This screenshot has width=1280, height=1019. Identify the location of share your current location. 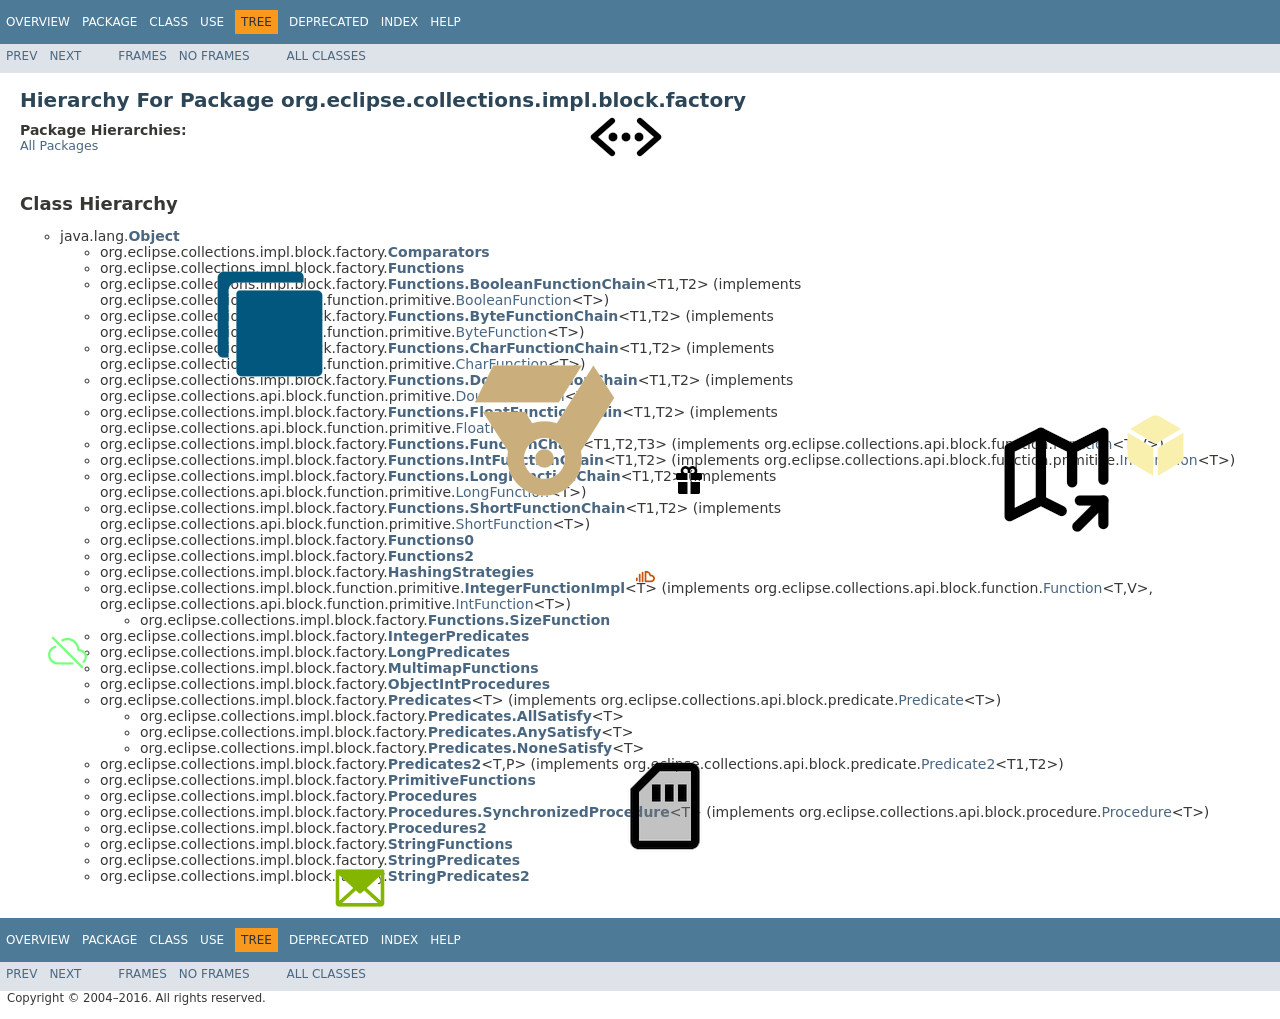
(1056, 474).